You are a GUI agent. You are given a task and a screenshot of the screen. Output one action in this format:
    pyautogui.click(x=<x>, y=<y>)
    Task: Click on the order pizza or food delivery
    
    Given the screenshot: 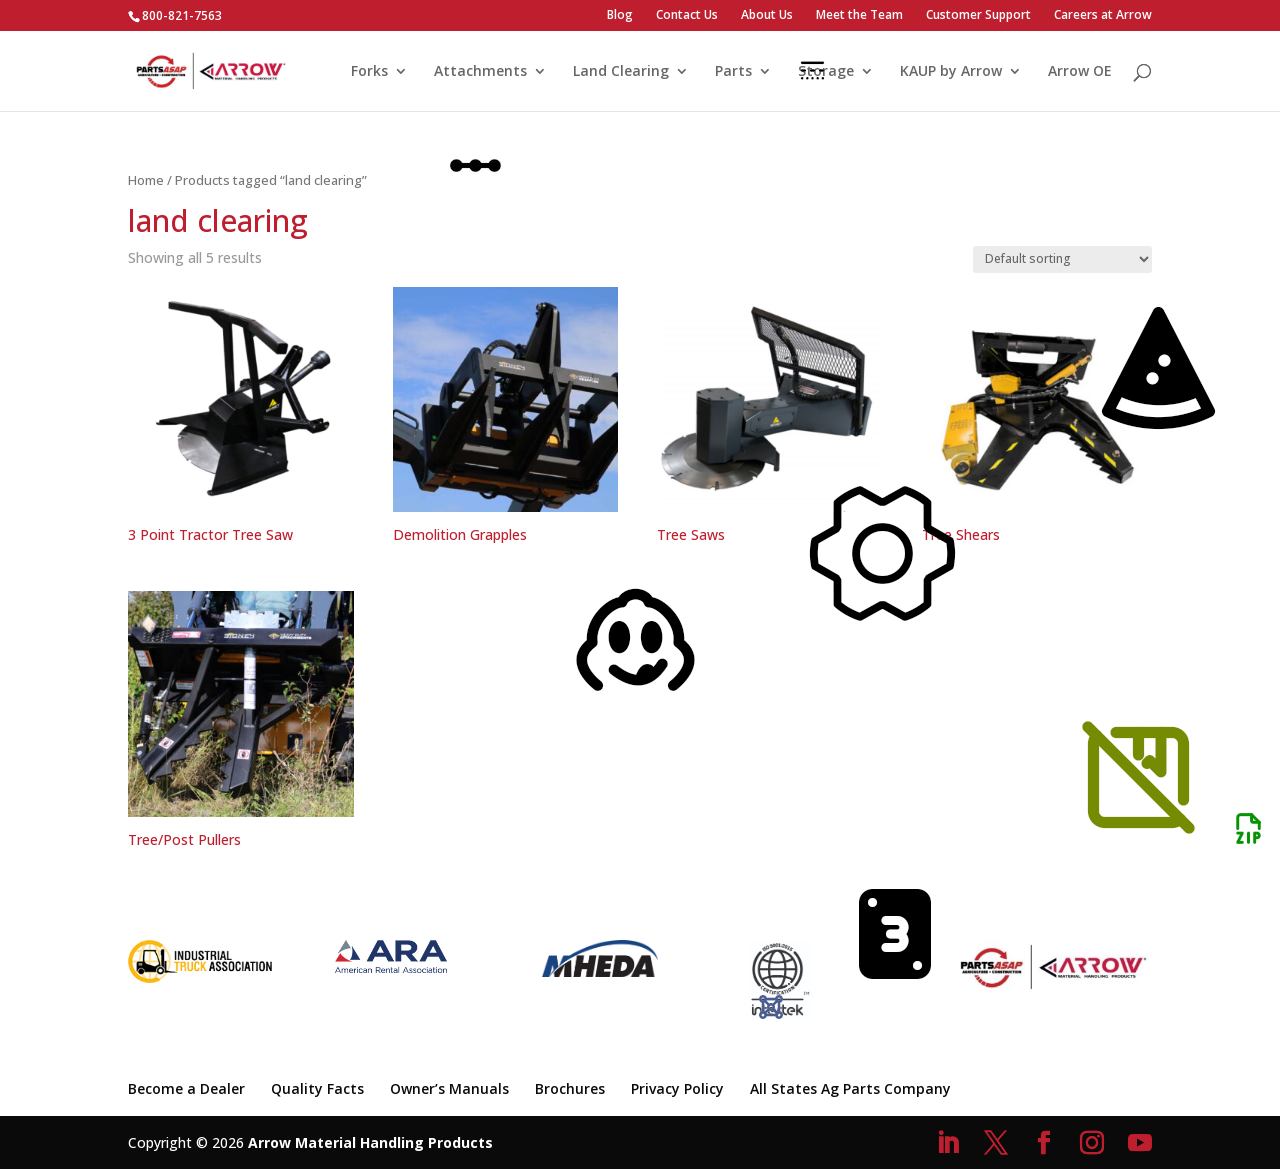 What is the action you would take?
    pyautogui.click(x=1158, y=366)
    